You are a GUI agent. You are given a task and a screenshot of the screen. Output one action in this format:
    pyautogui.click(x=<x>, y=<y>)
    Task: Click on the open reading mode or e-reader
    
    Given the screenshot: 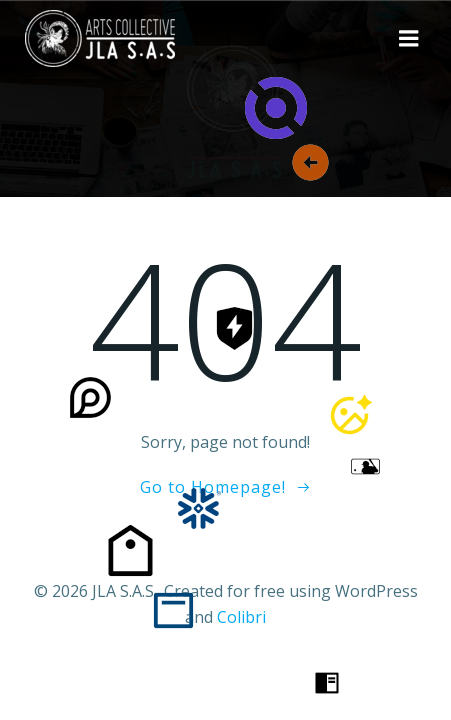 What is the action you would take?
    pyautogui.click(x=327, y=683)
    